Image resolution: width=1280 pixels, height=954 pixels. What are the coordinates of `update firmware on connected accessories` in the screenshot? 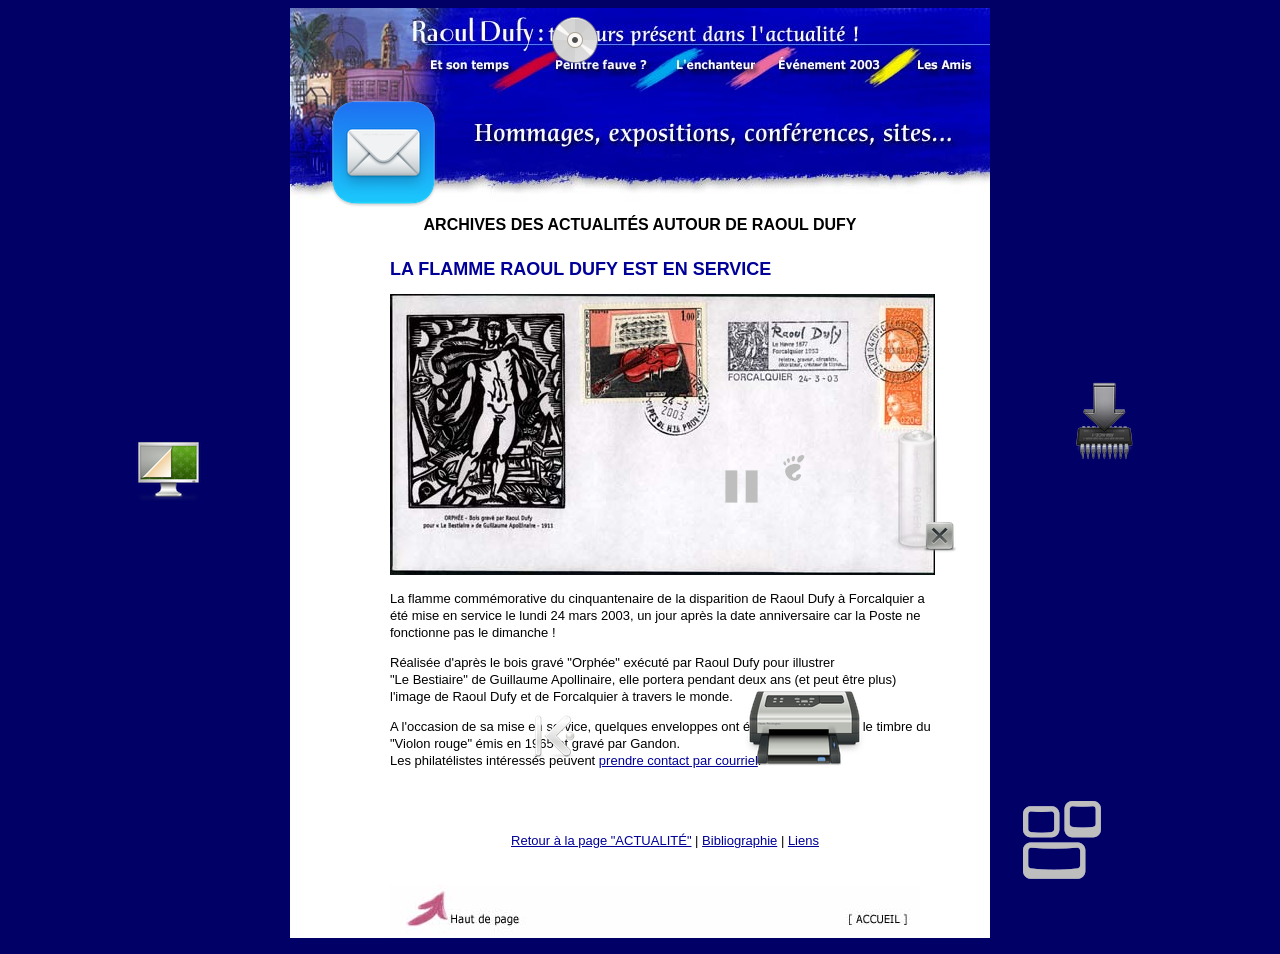 It's located at (1104, 421).